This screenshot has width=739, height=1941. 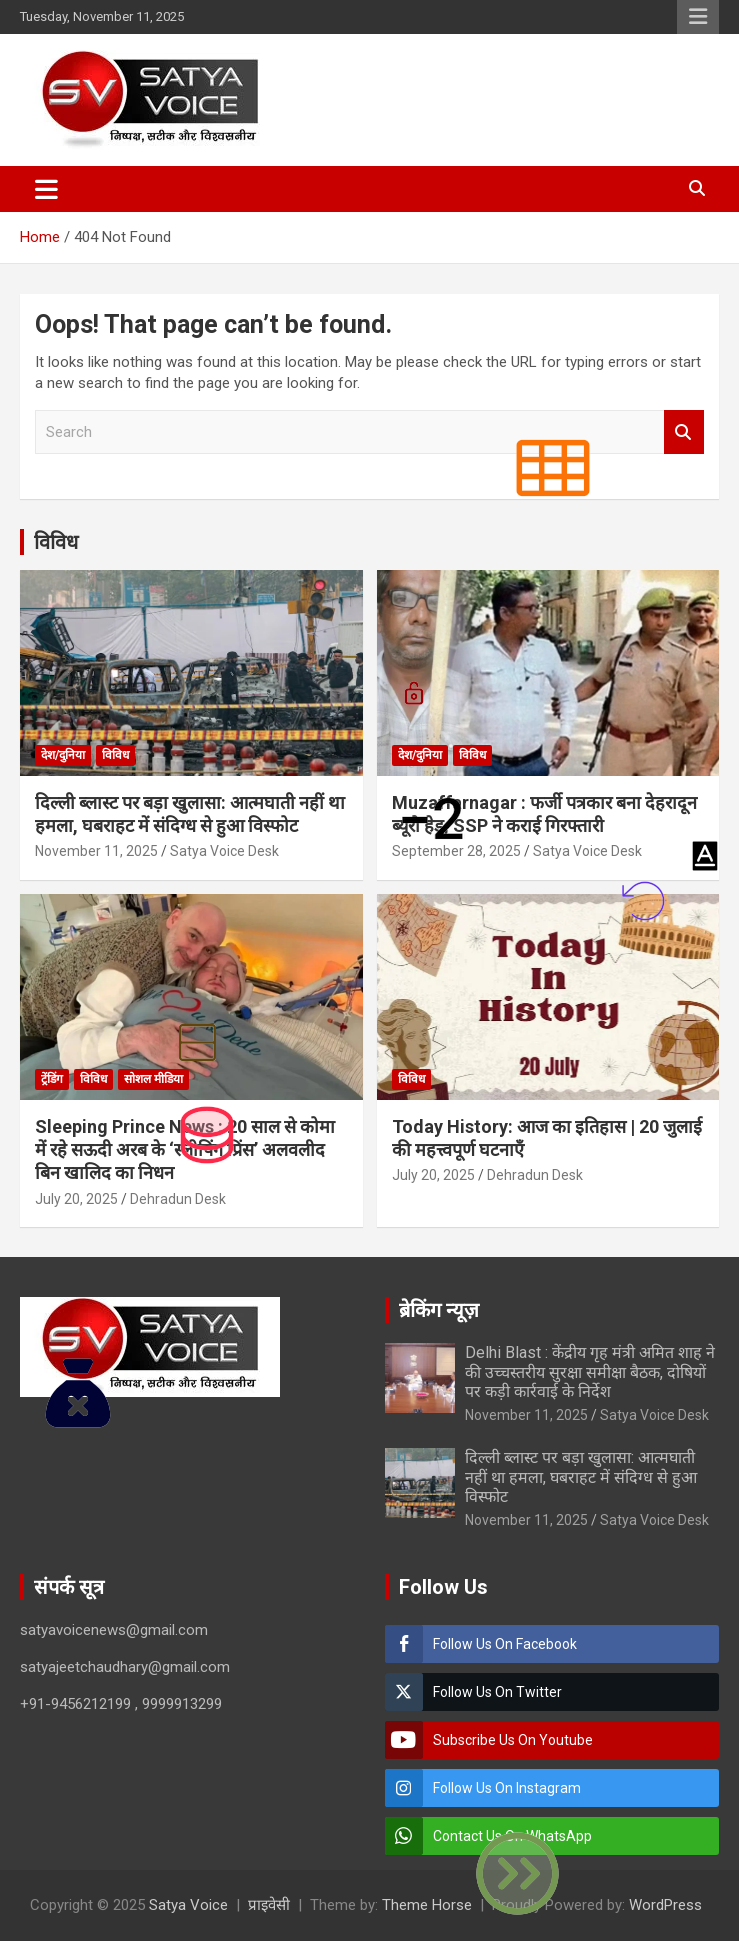 I want to click on access database or data storage, so click(x=207, y=1135).